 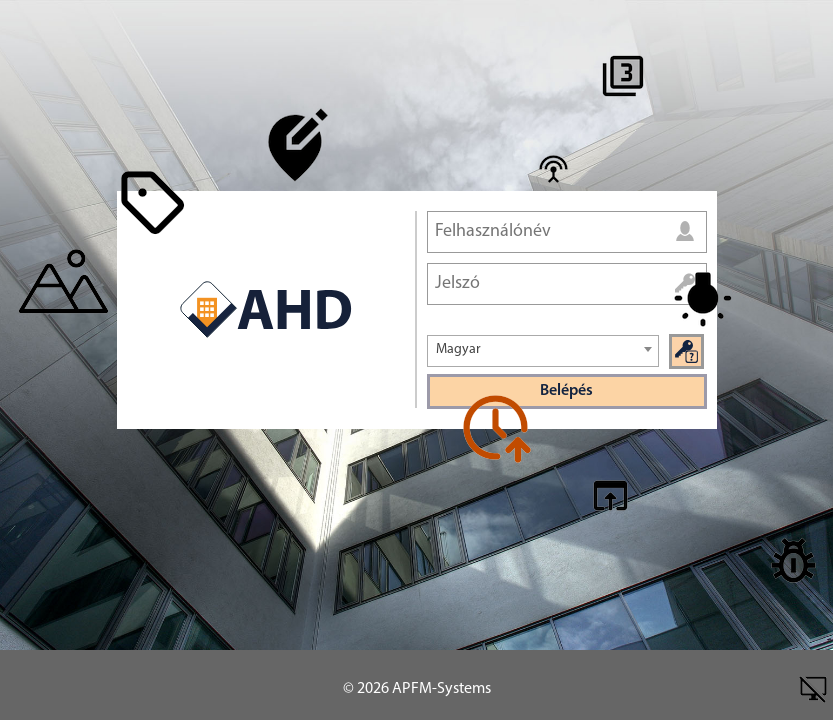 I want to click on select filter option 3, so click(x=623, y=76).